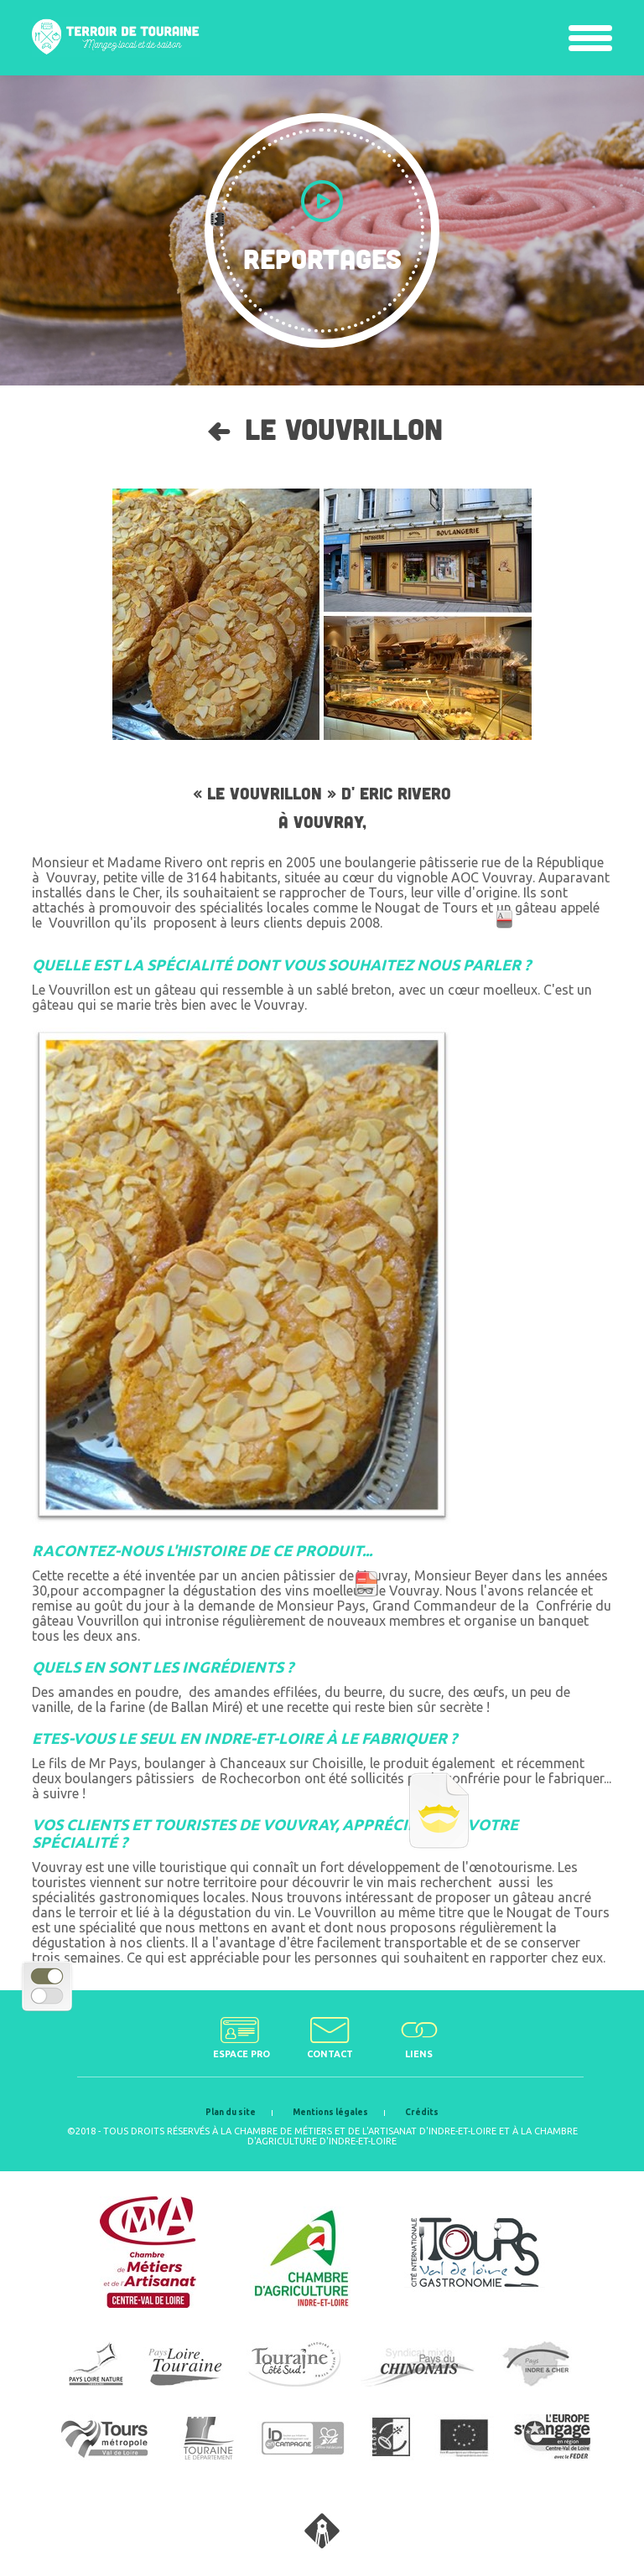  What do you see at coordinates (366, 1584) in the screenshot?
I see `open the papers reference management app` at bounding box center [366, 1584].